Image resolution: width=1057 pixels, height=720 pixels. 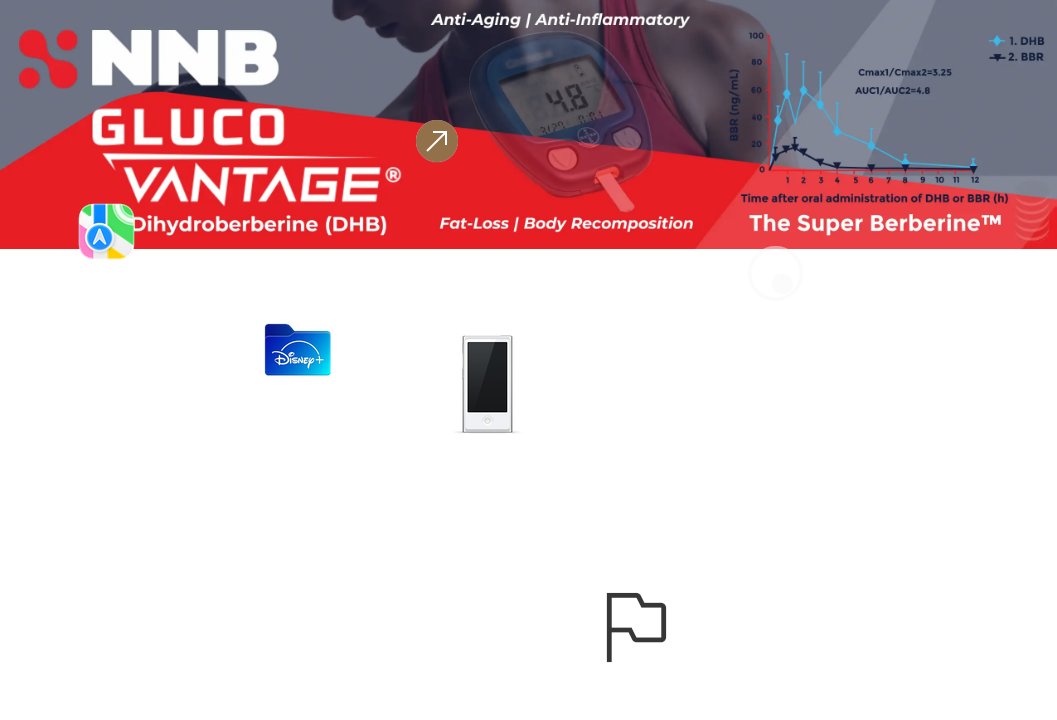 What do you see at coordinates (775, 273) in the screenshot?
I see `quassel IRC client is currently inactive or disconnected` at bounding box center [775, 273].